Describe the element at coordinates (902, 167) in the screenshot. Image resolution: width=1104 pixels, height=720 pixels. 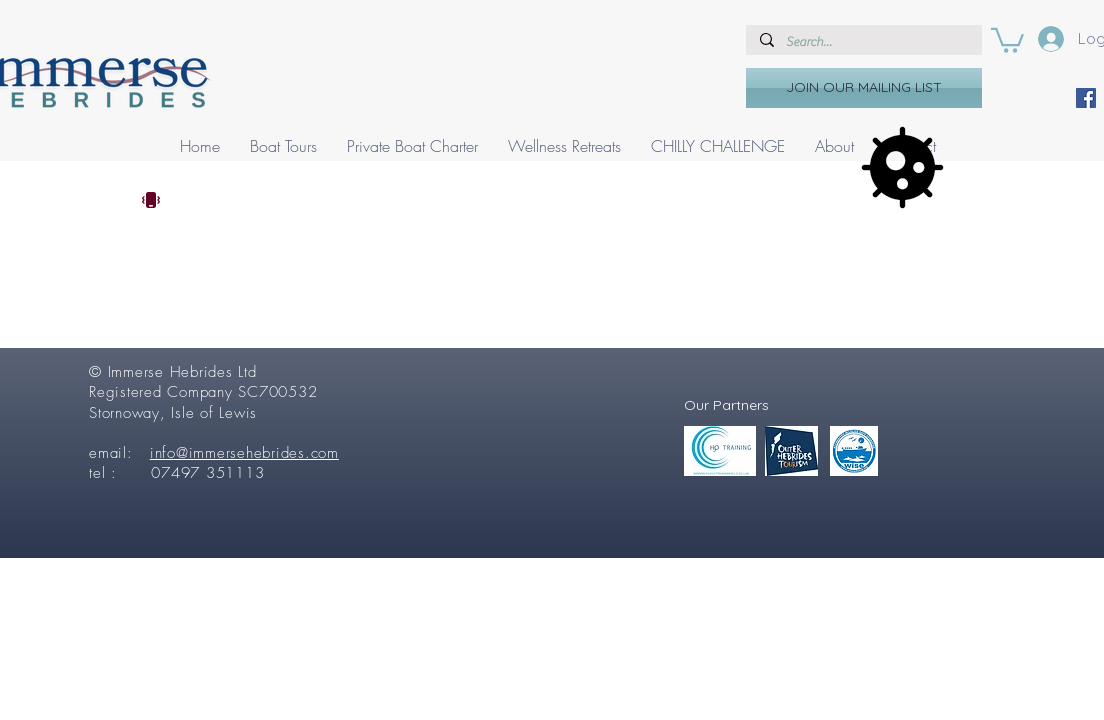
I see `indicates virus or malware detected` at that location.